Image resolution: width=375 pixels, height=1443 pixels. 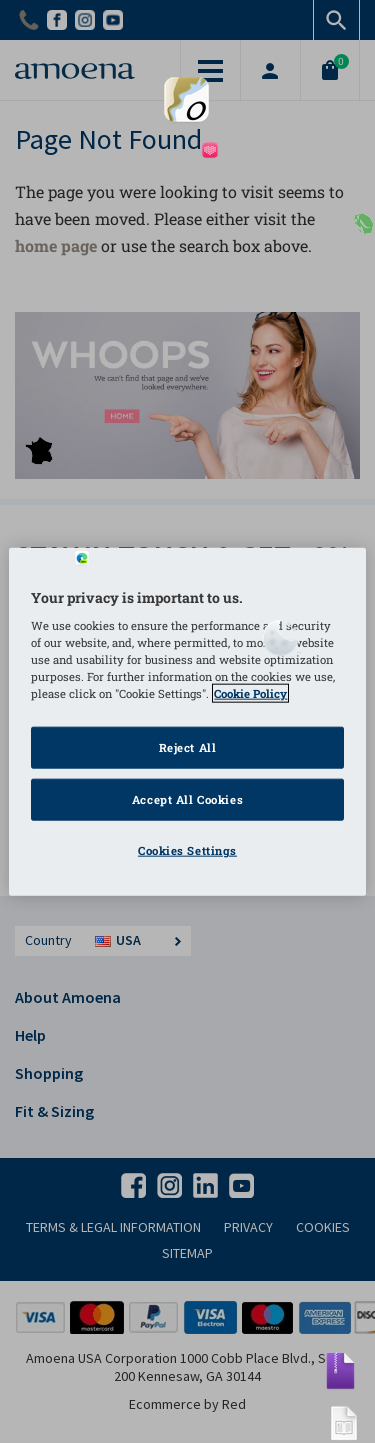 What do you see at coordinates (186, 99) in the screenshot?
I see `open opencpn marine navigation app` at bounding box center [186, 99].